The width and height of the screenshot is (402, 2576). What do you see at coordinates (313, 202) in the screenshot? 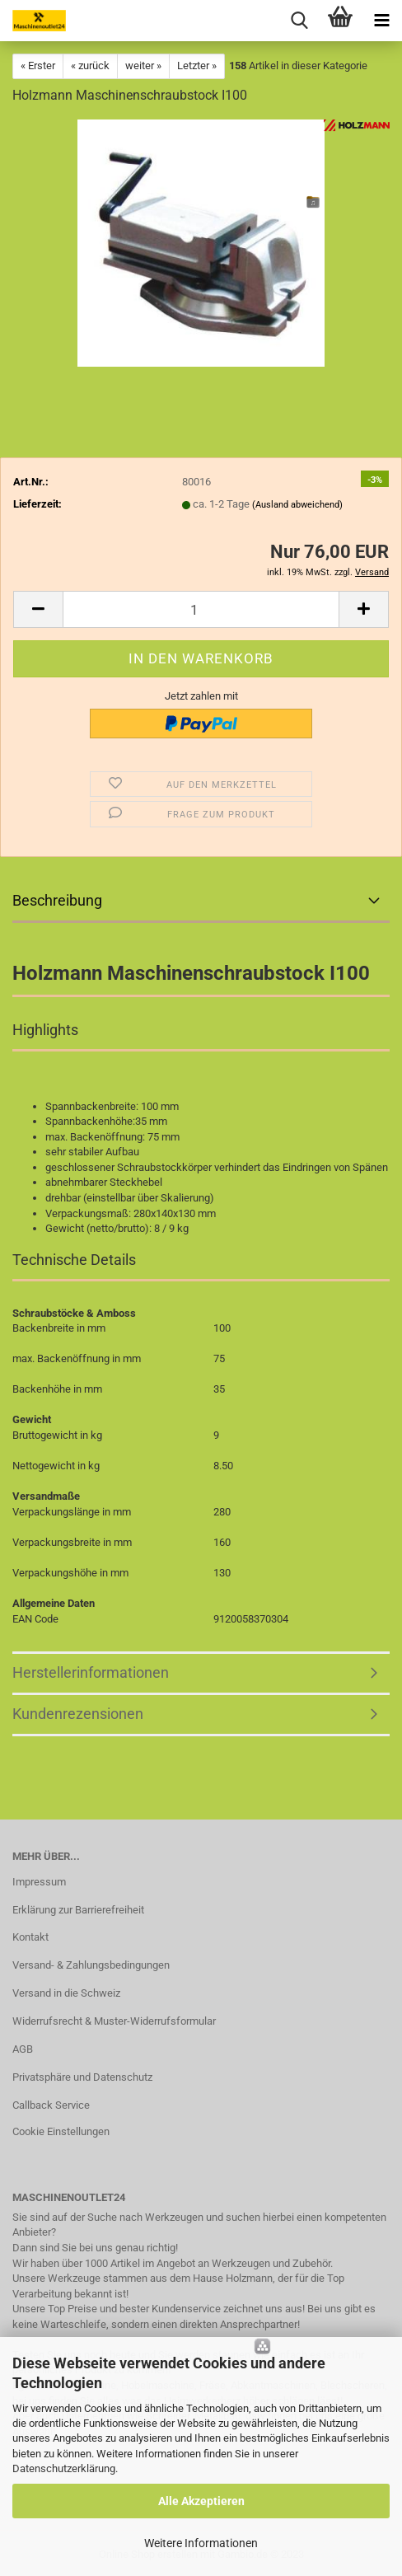
I see `open your music folder` at bounding box center [313, 202].